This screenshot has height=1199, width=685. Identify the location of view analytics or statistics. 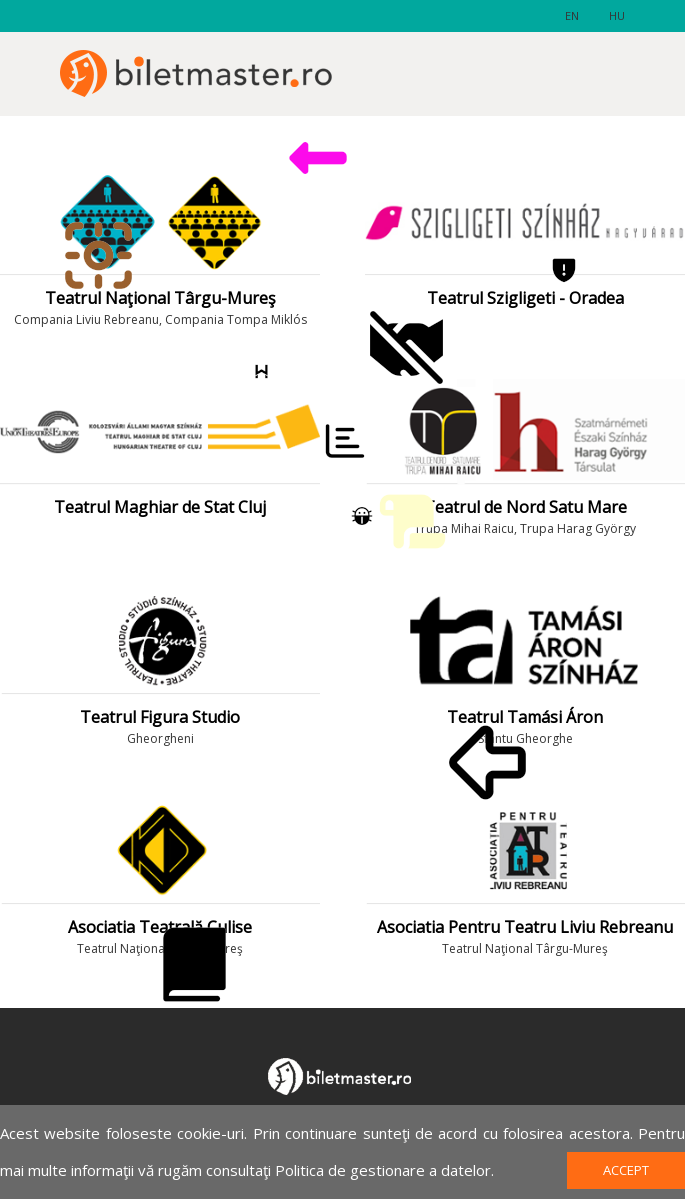
(345, 441).